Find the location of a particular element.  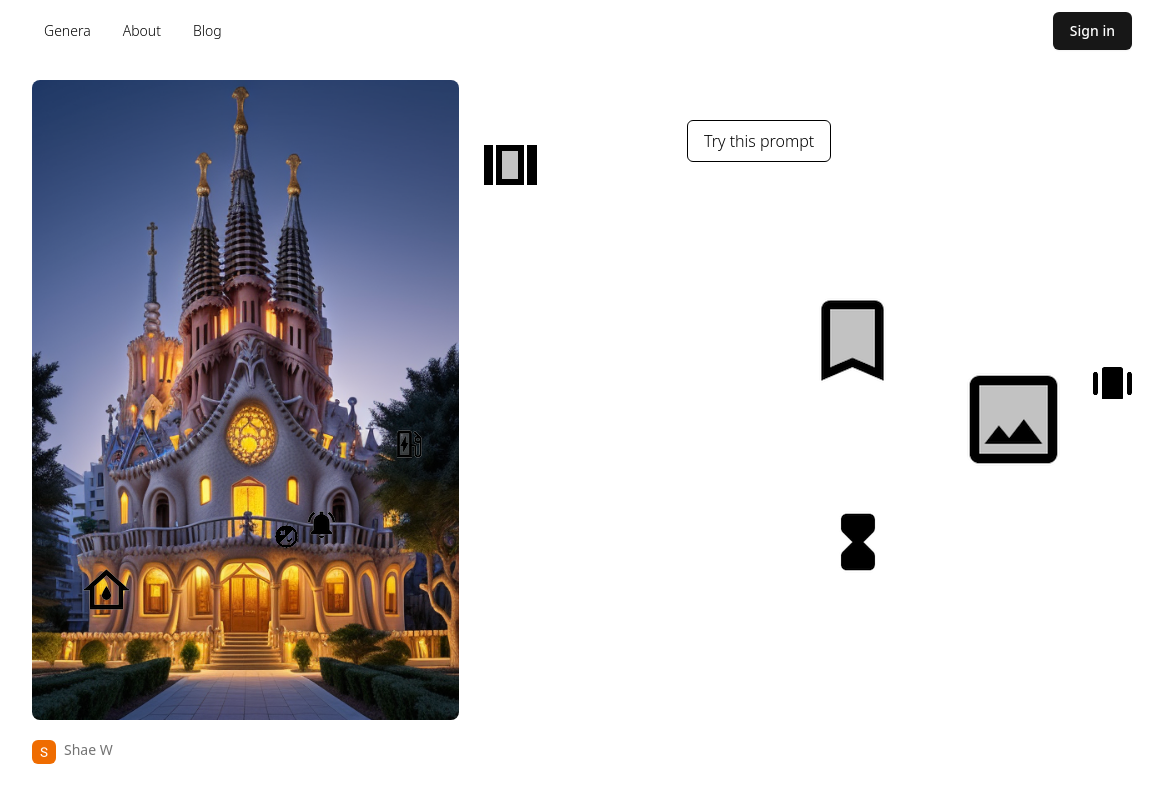

indicates a process is loading or in progress is located at coordinates (858, 542).